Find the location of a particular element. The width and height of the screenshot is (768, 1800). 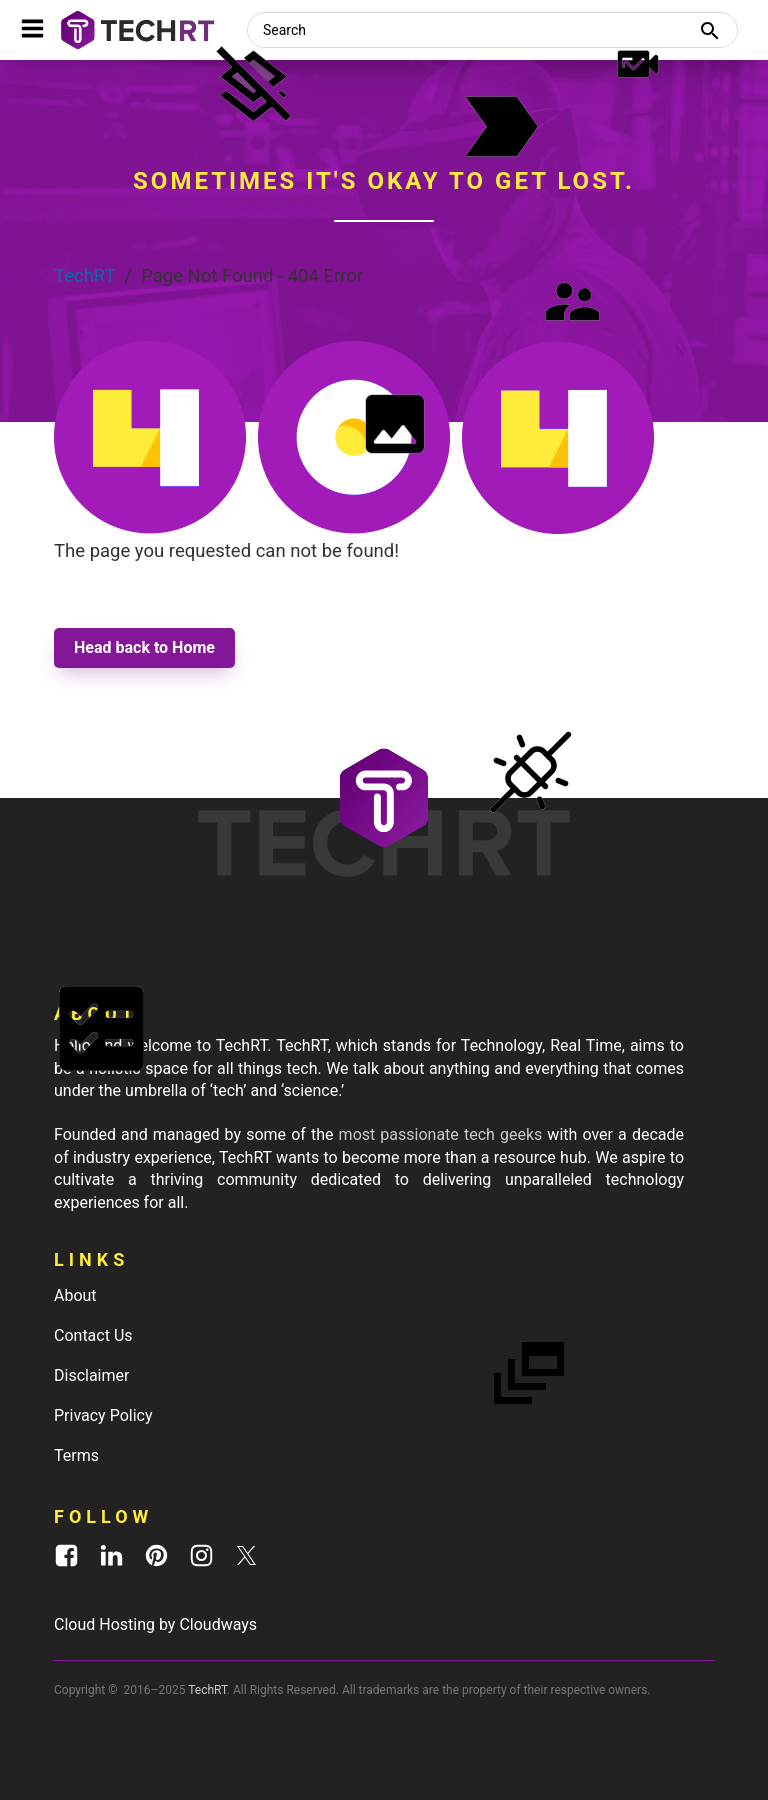

indicates an active connection or paired devices is located at coordinates (531, 772).